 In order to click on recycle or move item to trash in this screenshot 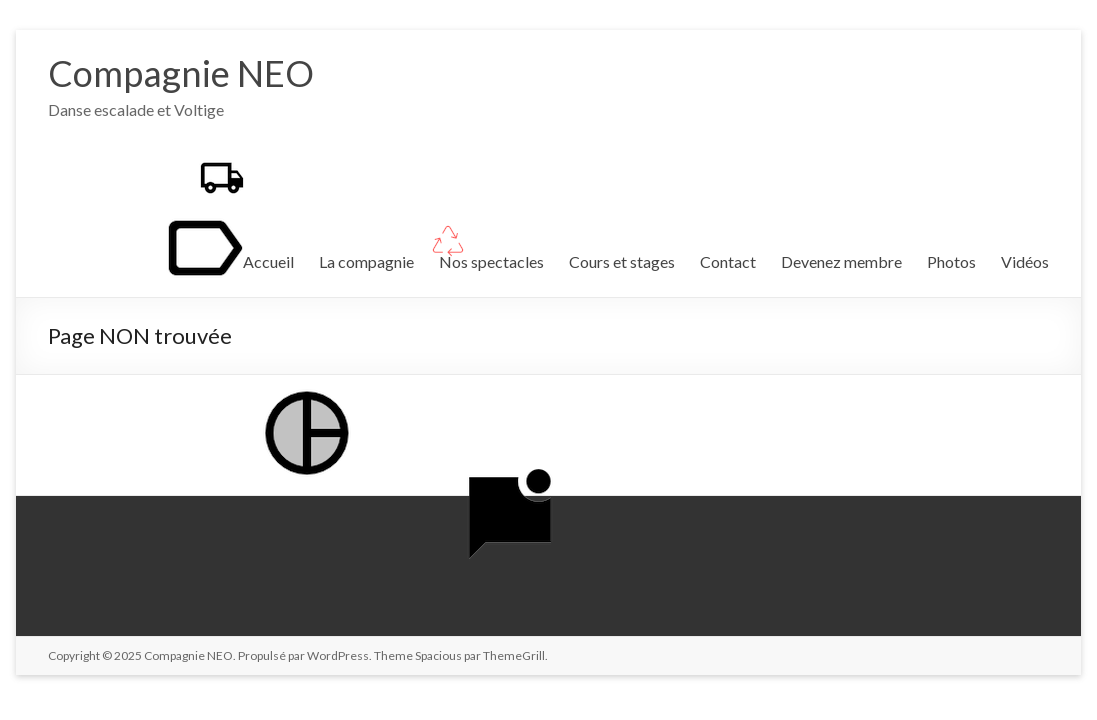, I will do `click(448, 241)`.